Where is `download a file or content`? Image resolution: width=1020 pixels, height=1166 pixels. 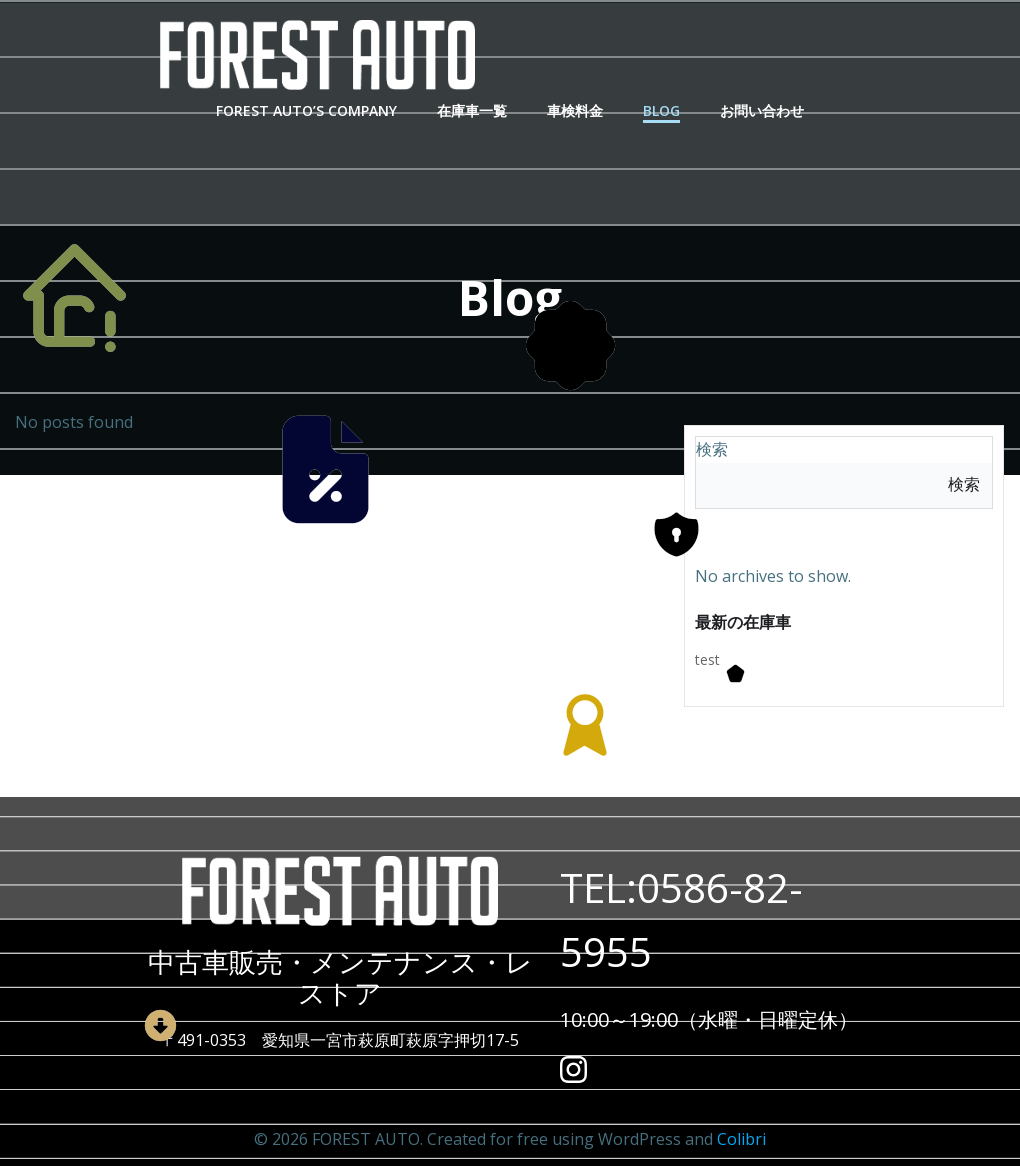 download a file or content is located at coordinates (160, 1025).